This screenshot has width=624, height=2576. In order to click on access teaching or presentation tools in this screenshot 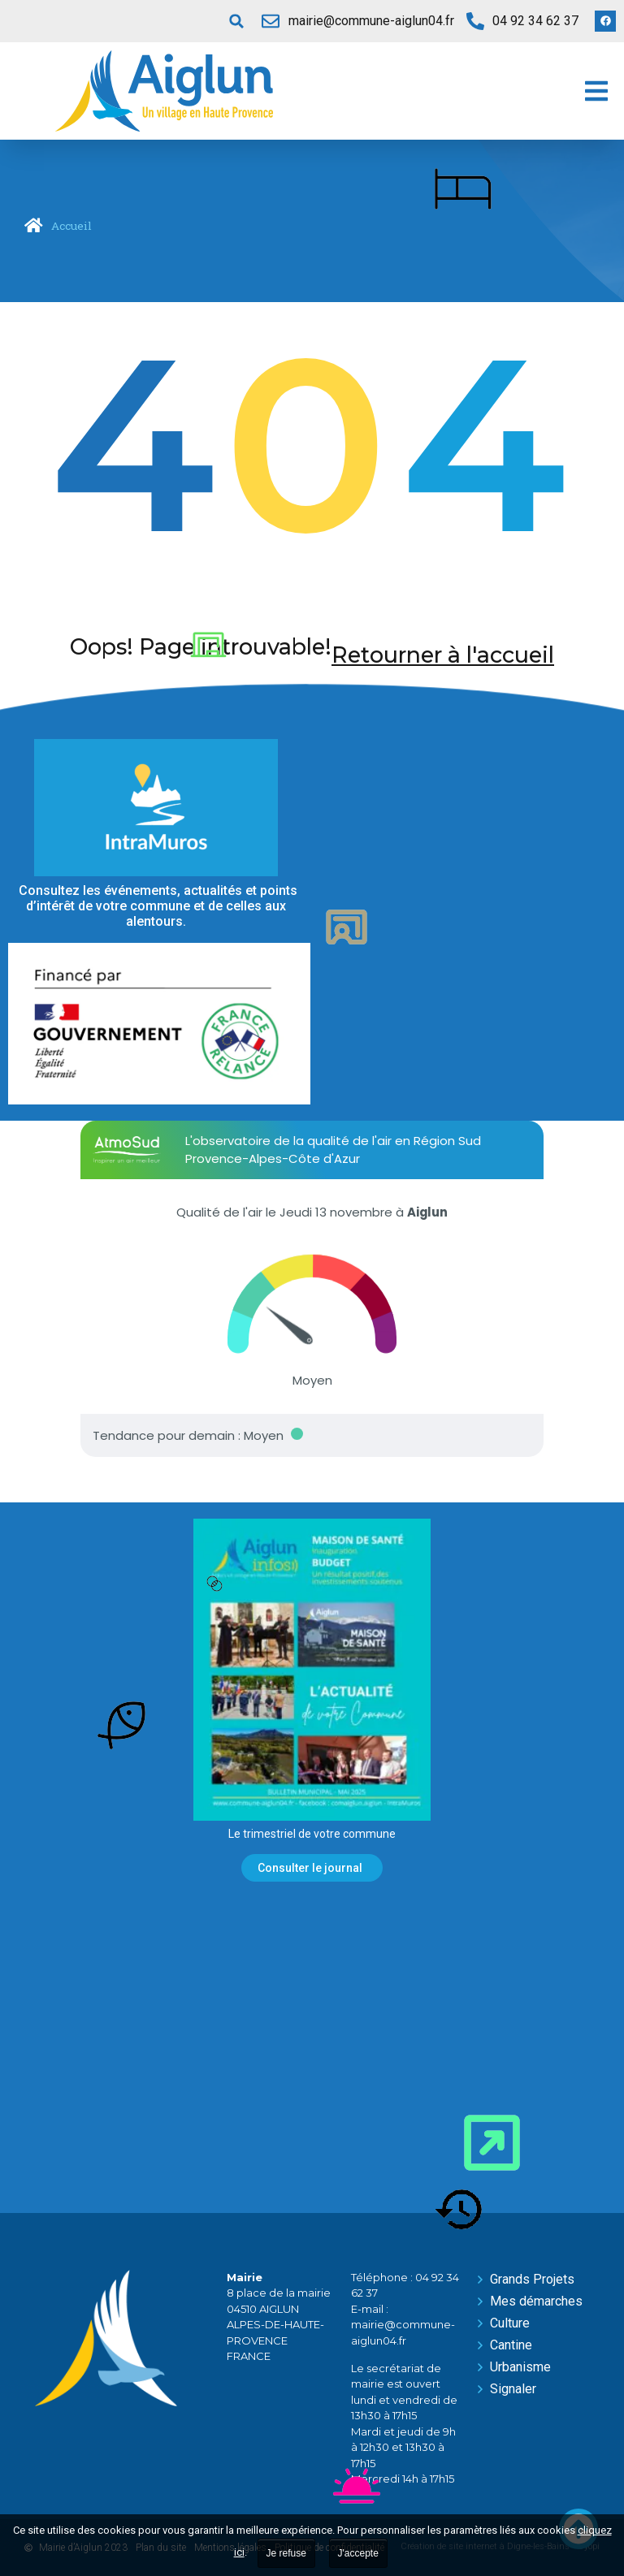, I will do `click(346, 927)`.